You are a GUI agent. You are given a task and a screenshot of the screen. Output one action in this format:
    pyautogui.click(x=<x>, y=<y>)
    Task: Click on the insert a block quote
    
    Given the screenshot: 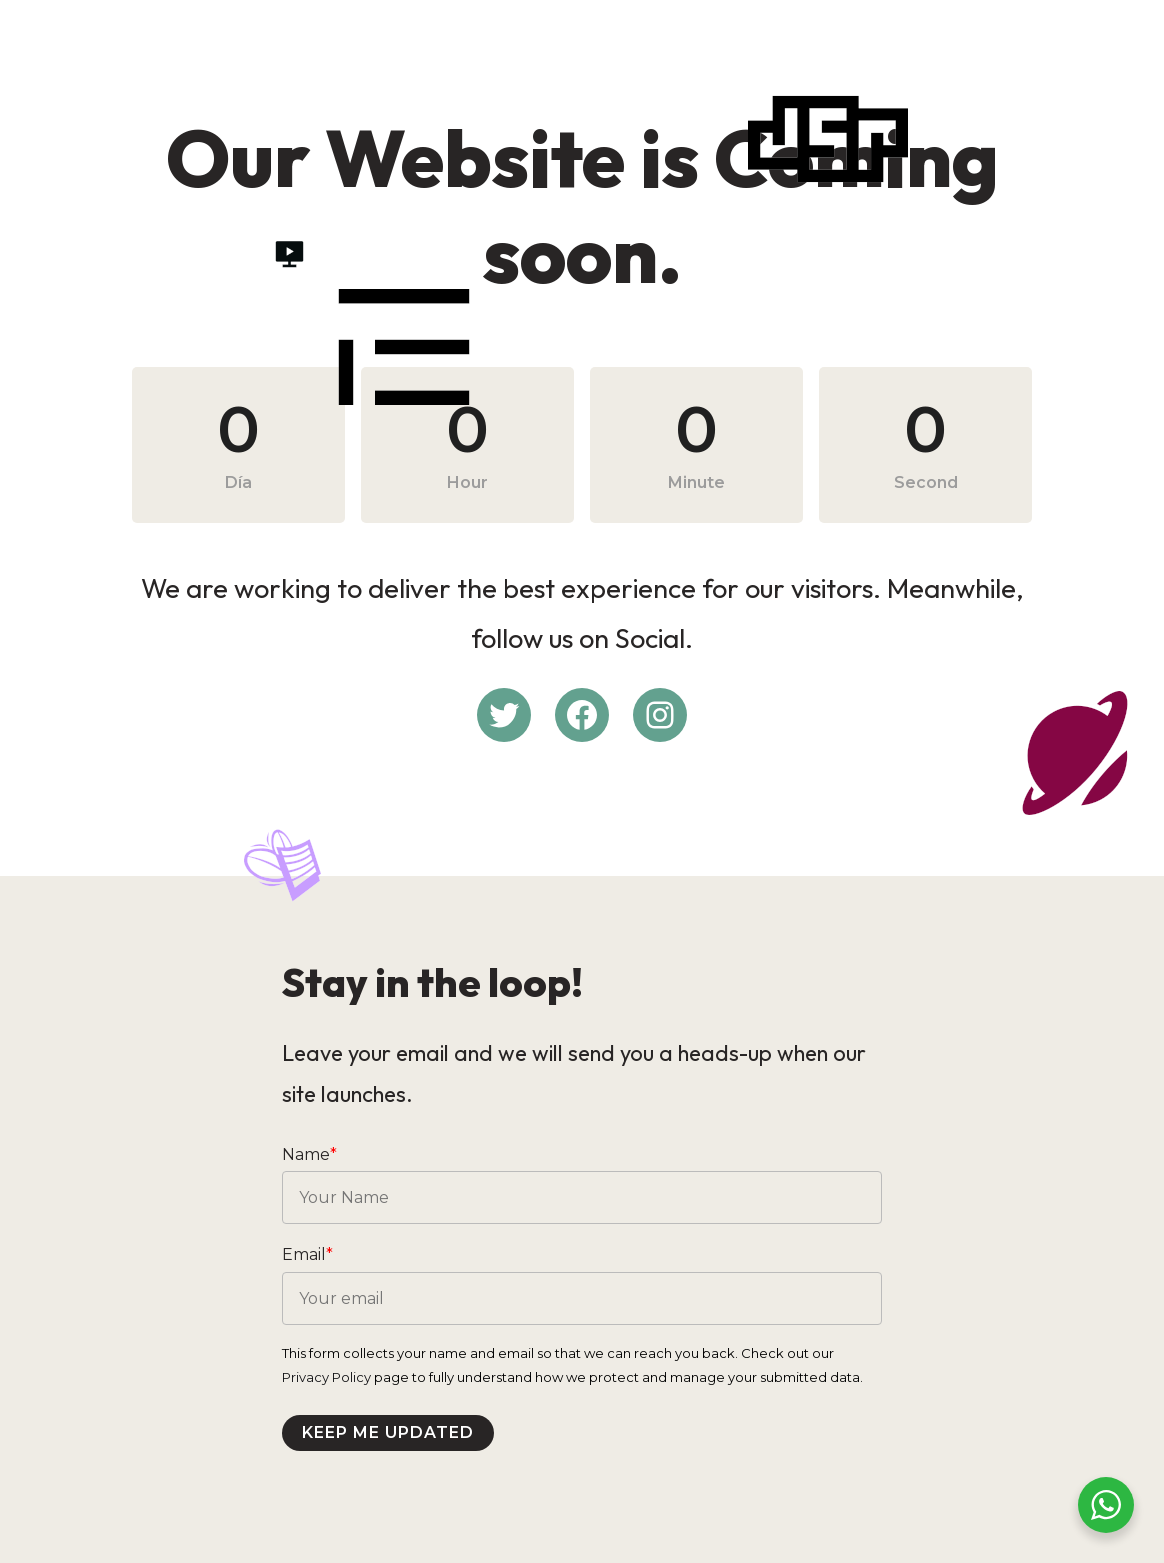 What is the action you would take?
    pyautogui.click(x=404, y=347)
    